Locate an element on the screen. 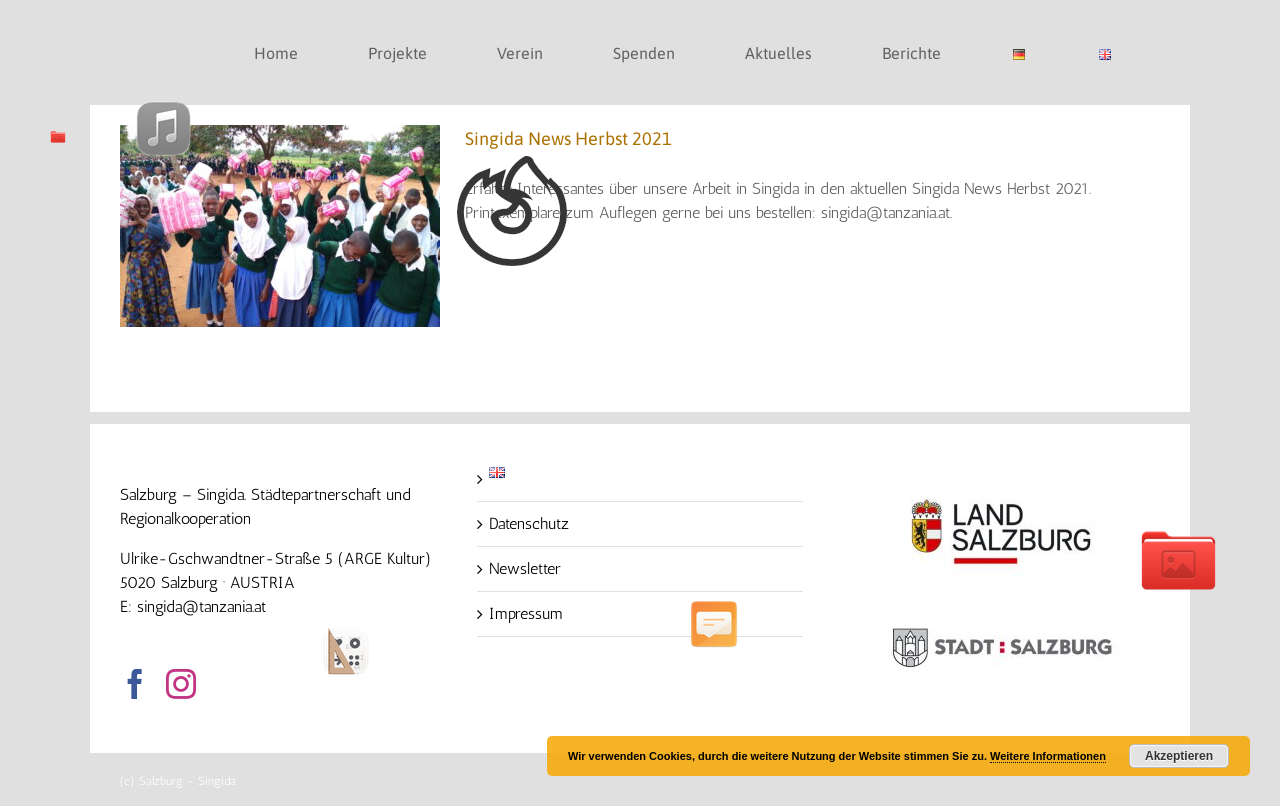  open your images folder is located at coordinates (1178, 560).